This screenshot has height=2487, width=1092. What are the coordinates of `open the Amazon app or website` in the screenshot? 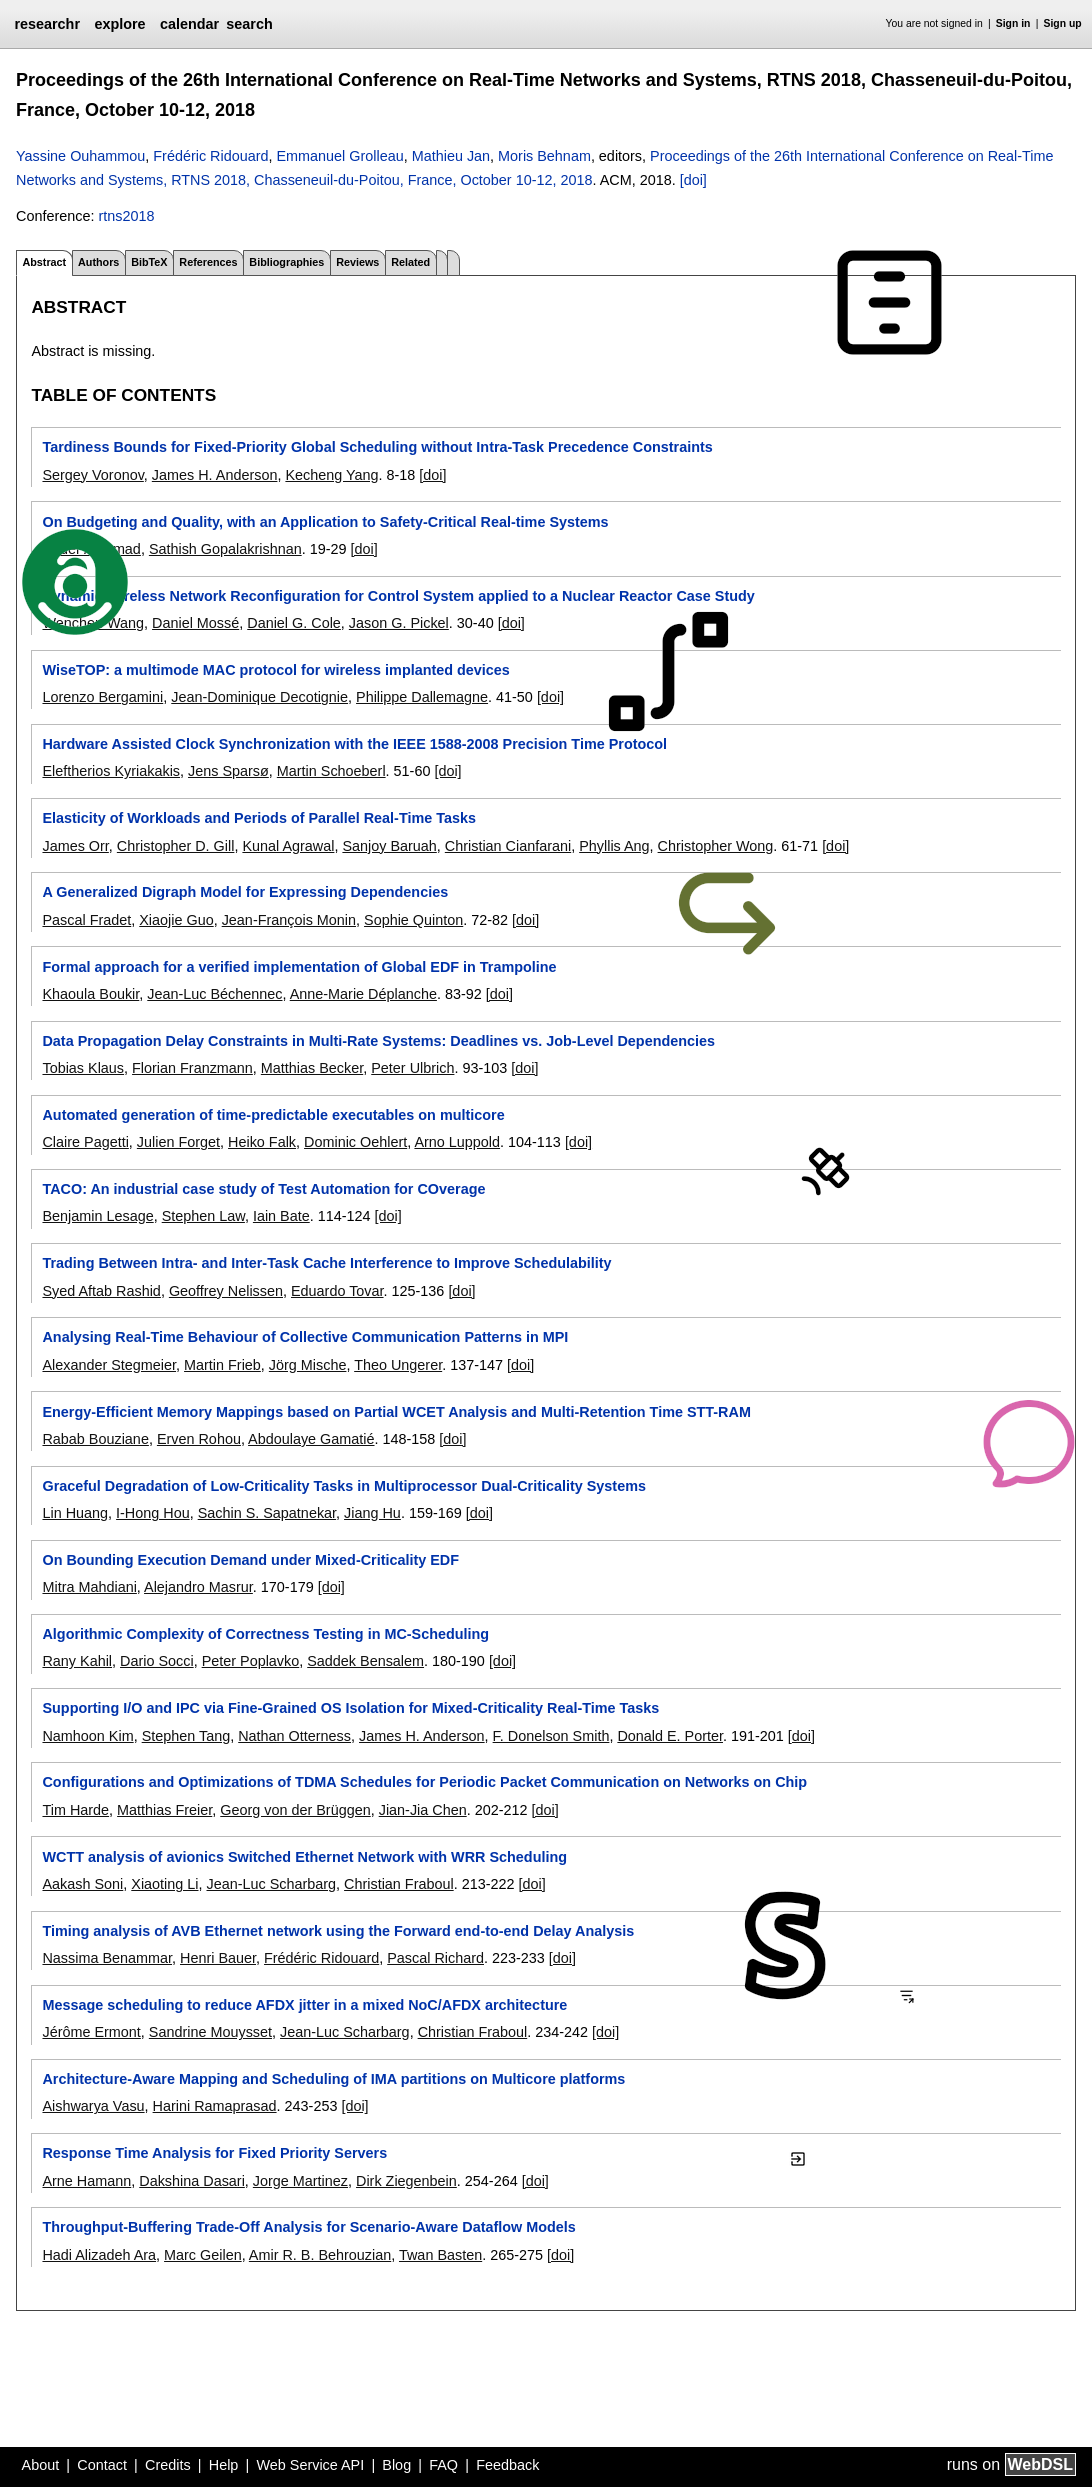 It's located at (75, 582).